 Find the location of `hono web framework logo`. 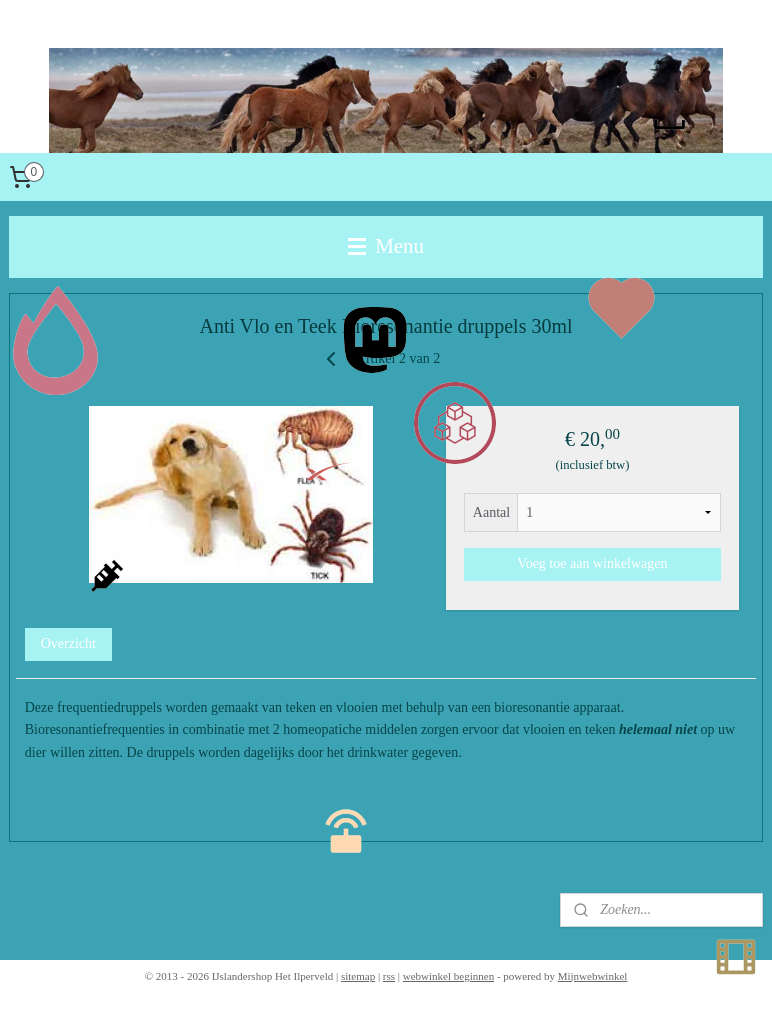

hono web framework logo is located at coordinates (55, 340).